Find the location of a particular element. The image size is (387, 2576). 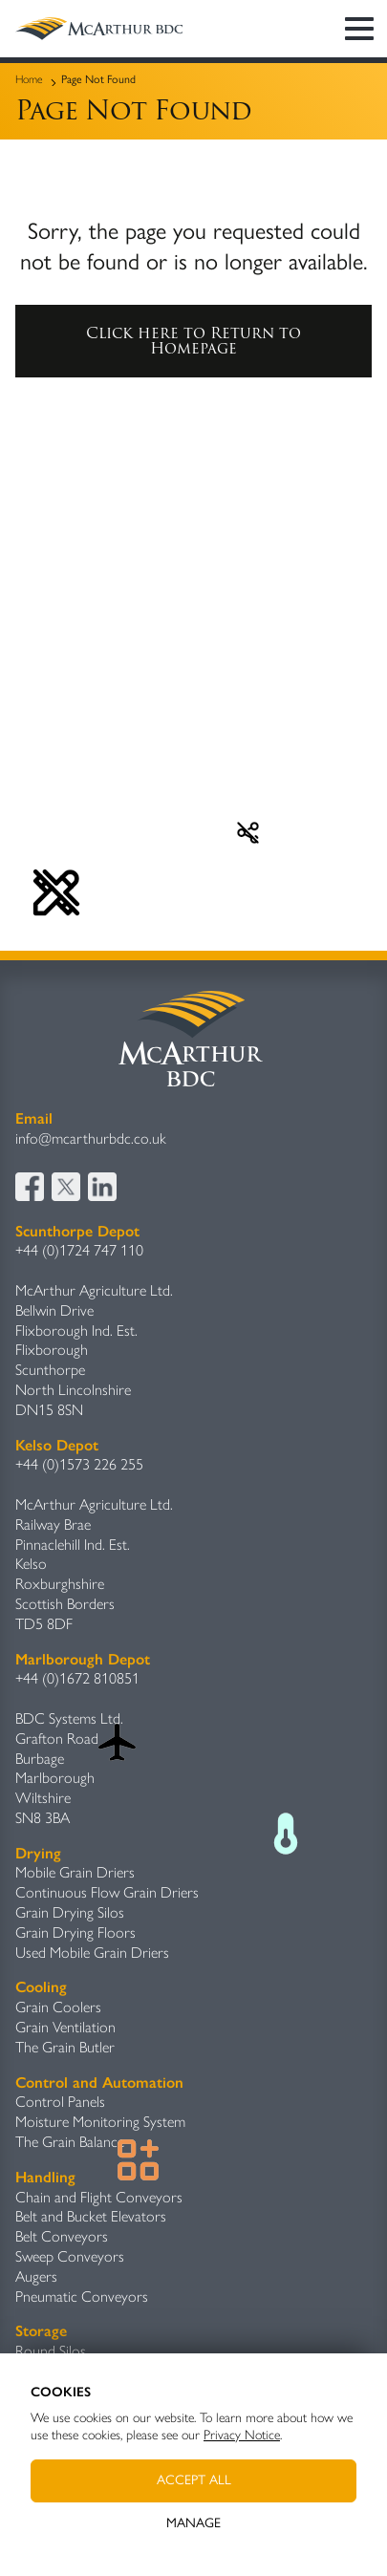

sharing is disabled or unavailable is located at coordinates (247, 832).